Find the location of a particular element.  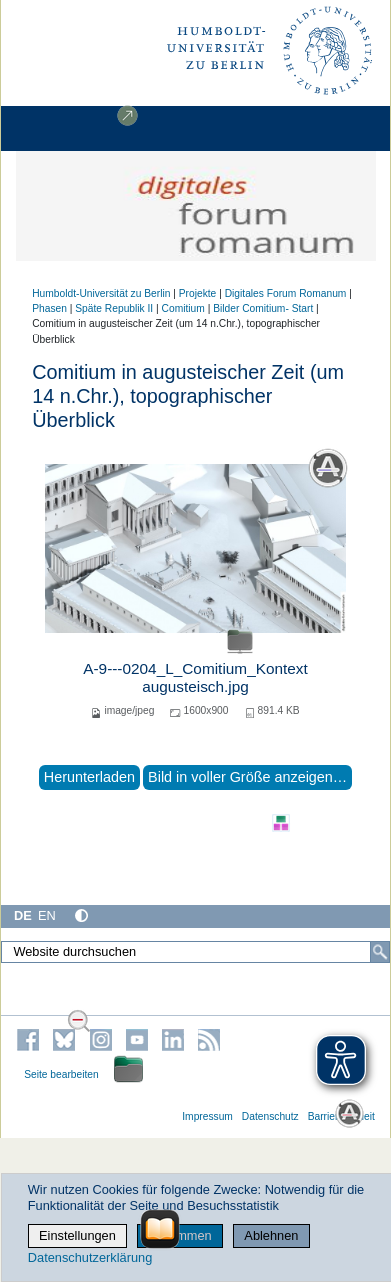

zoom out of the current view is located at coordinates (79, 1021).